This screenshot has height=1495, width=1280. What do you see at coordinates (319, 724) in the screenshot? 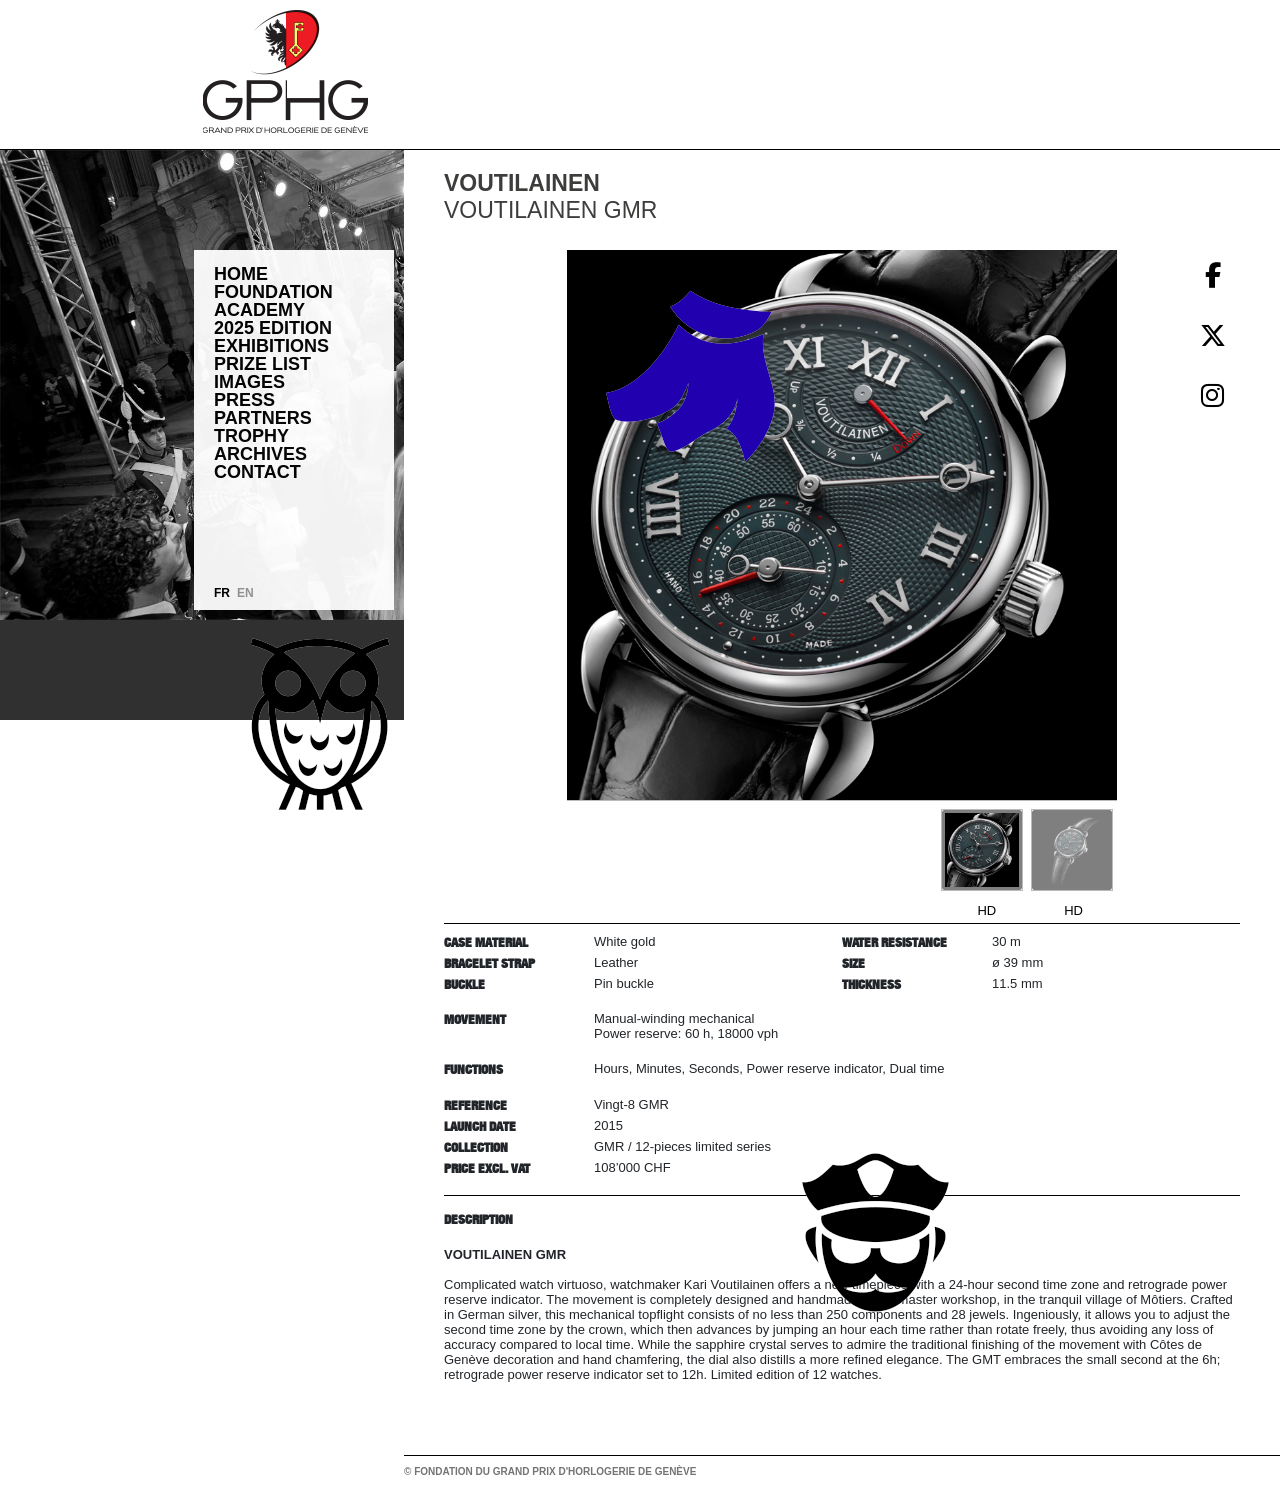
I see `access night mode or dark theme settings` at bounding box center [319, 724].